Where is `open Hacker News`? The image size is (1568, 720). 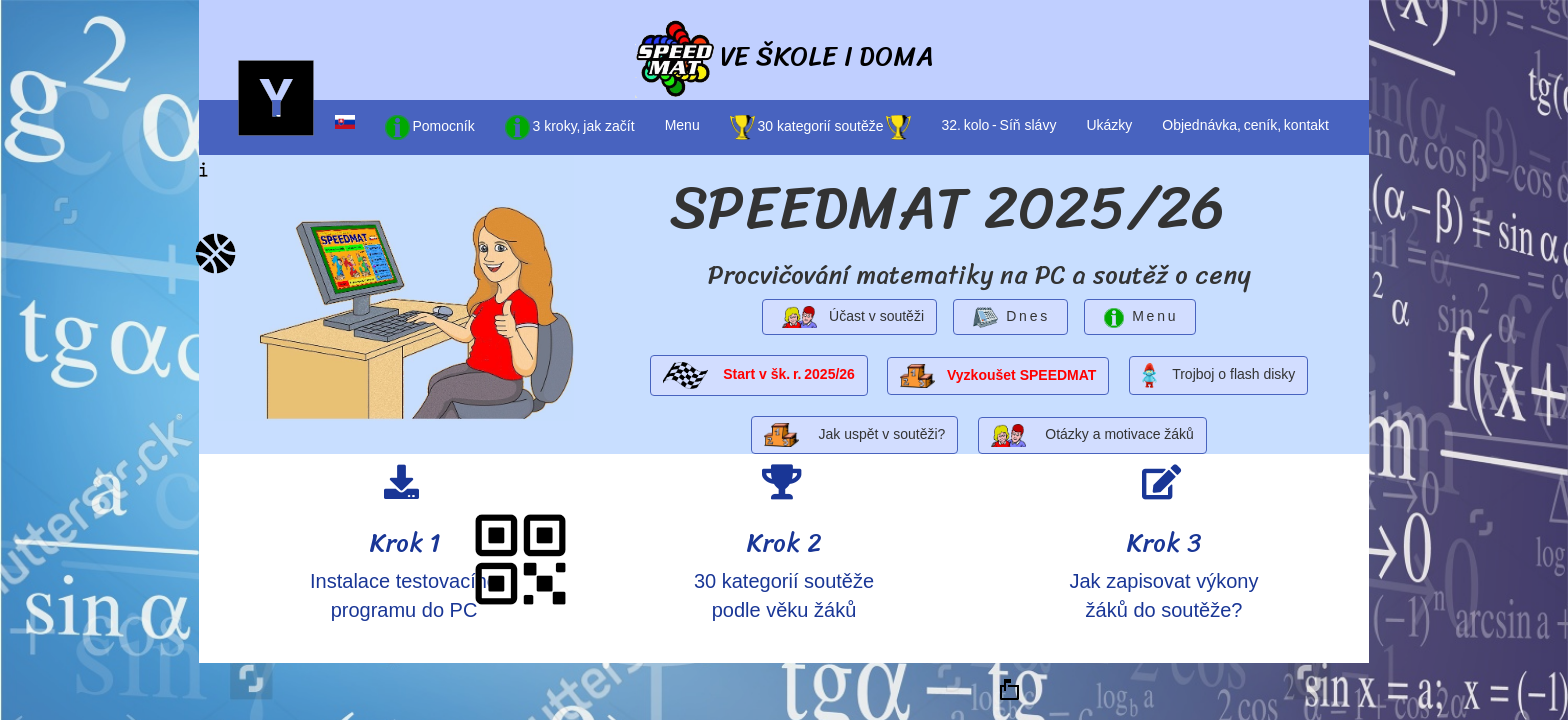 open Hacker News is located at coordinates (276, 98).